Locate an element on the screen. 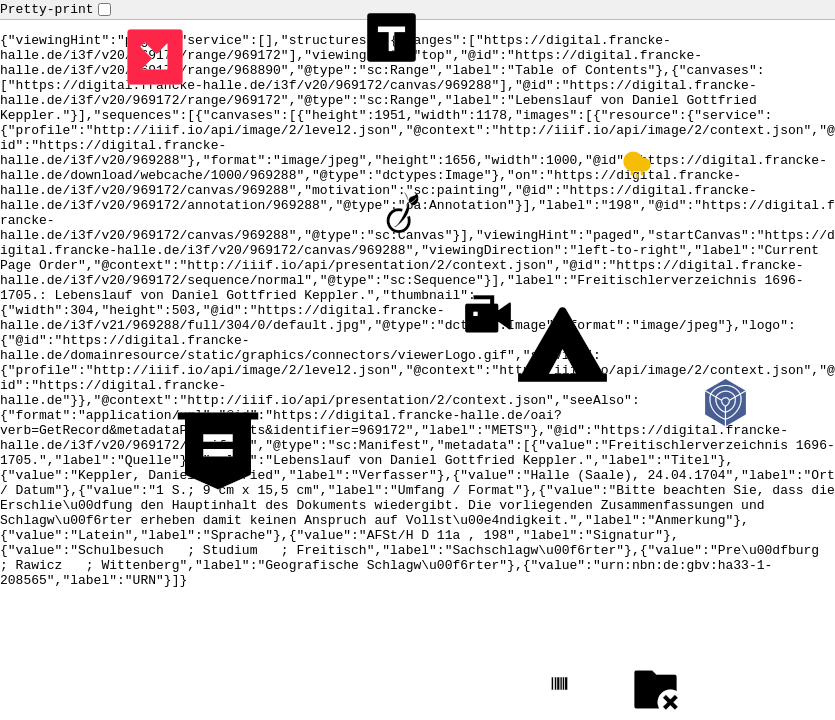  honor badge or achievement indicator is located at coordinates (218, 449).